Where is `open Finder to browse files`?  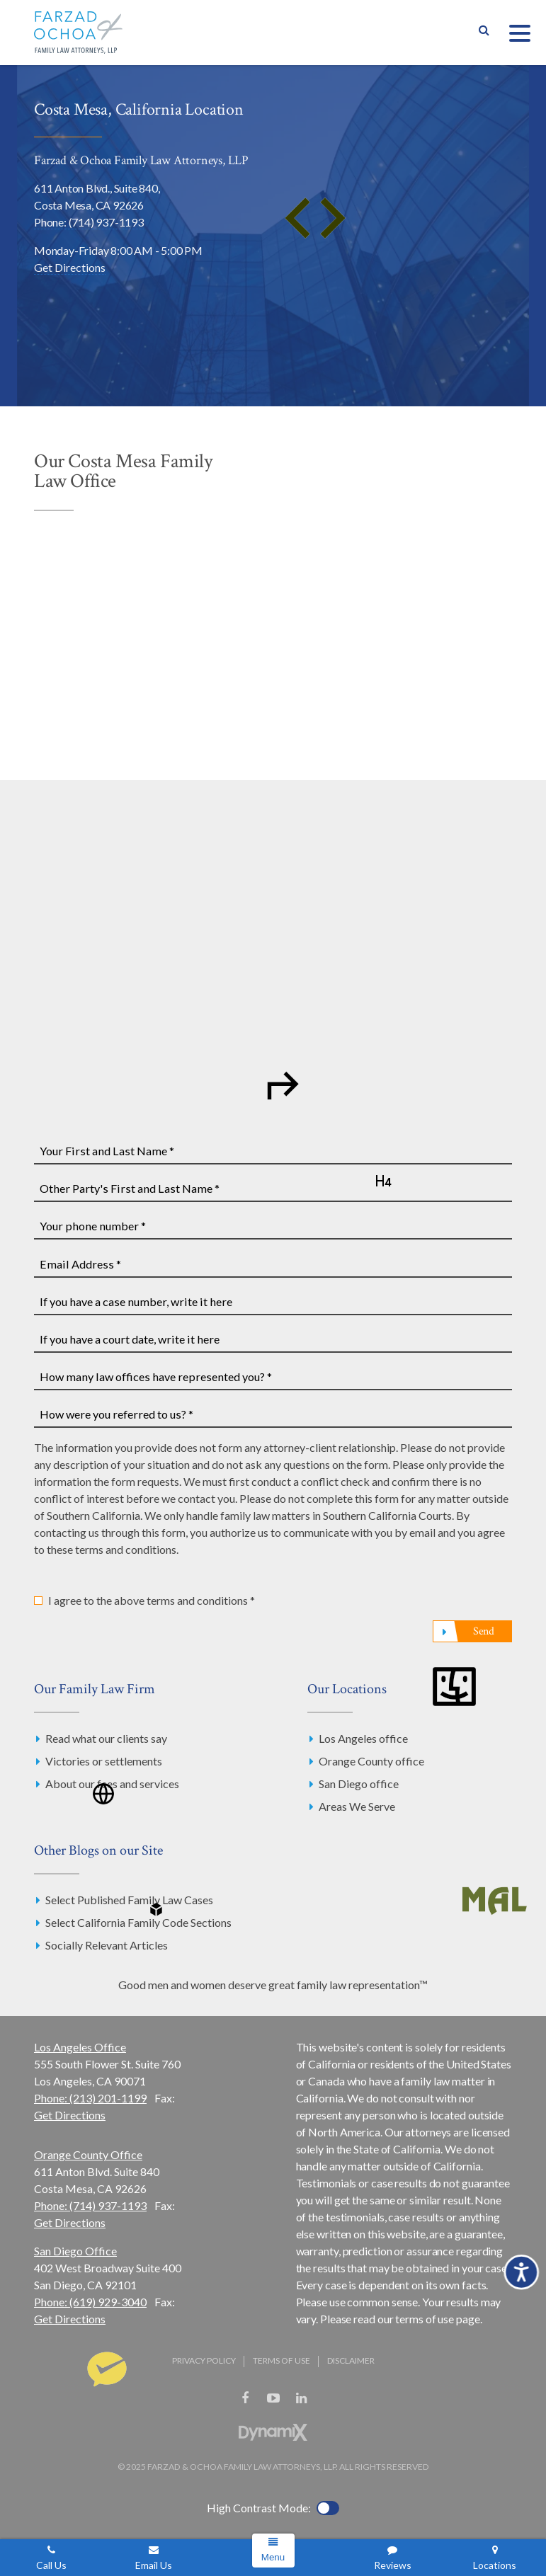
open Finder to browse files is located at coordinates (454, 1686).